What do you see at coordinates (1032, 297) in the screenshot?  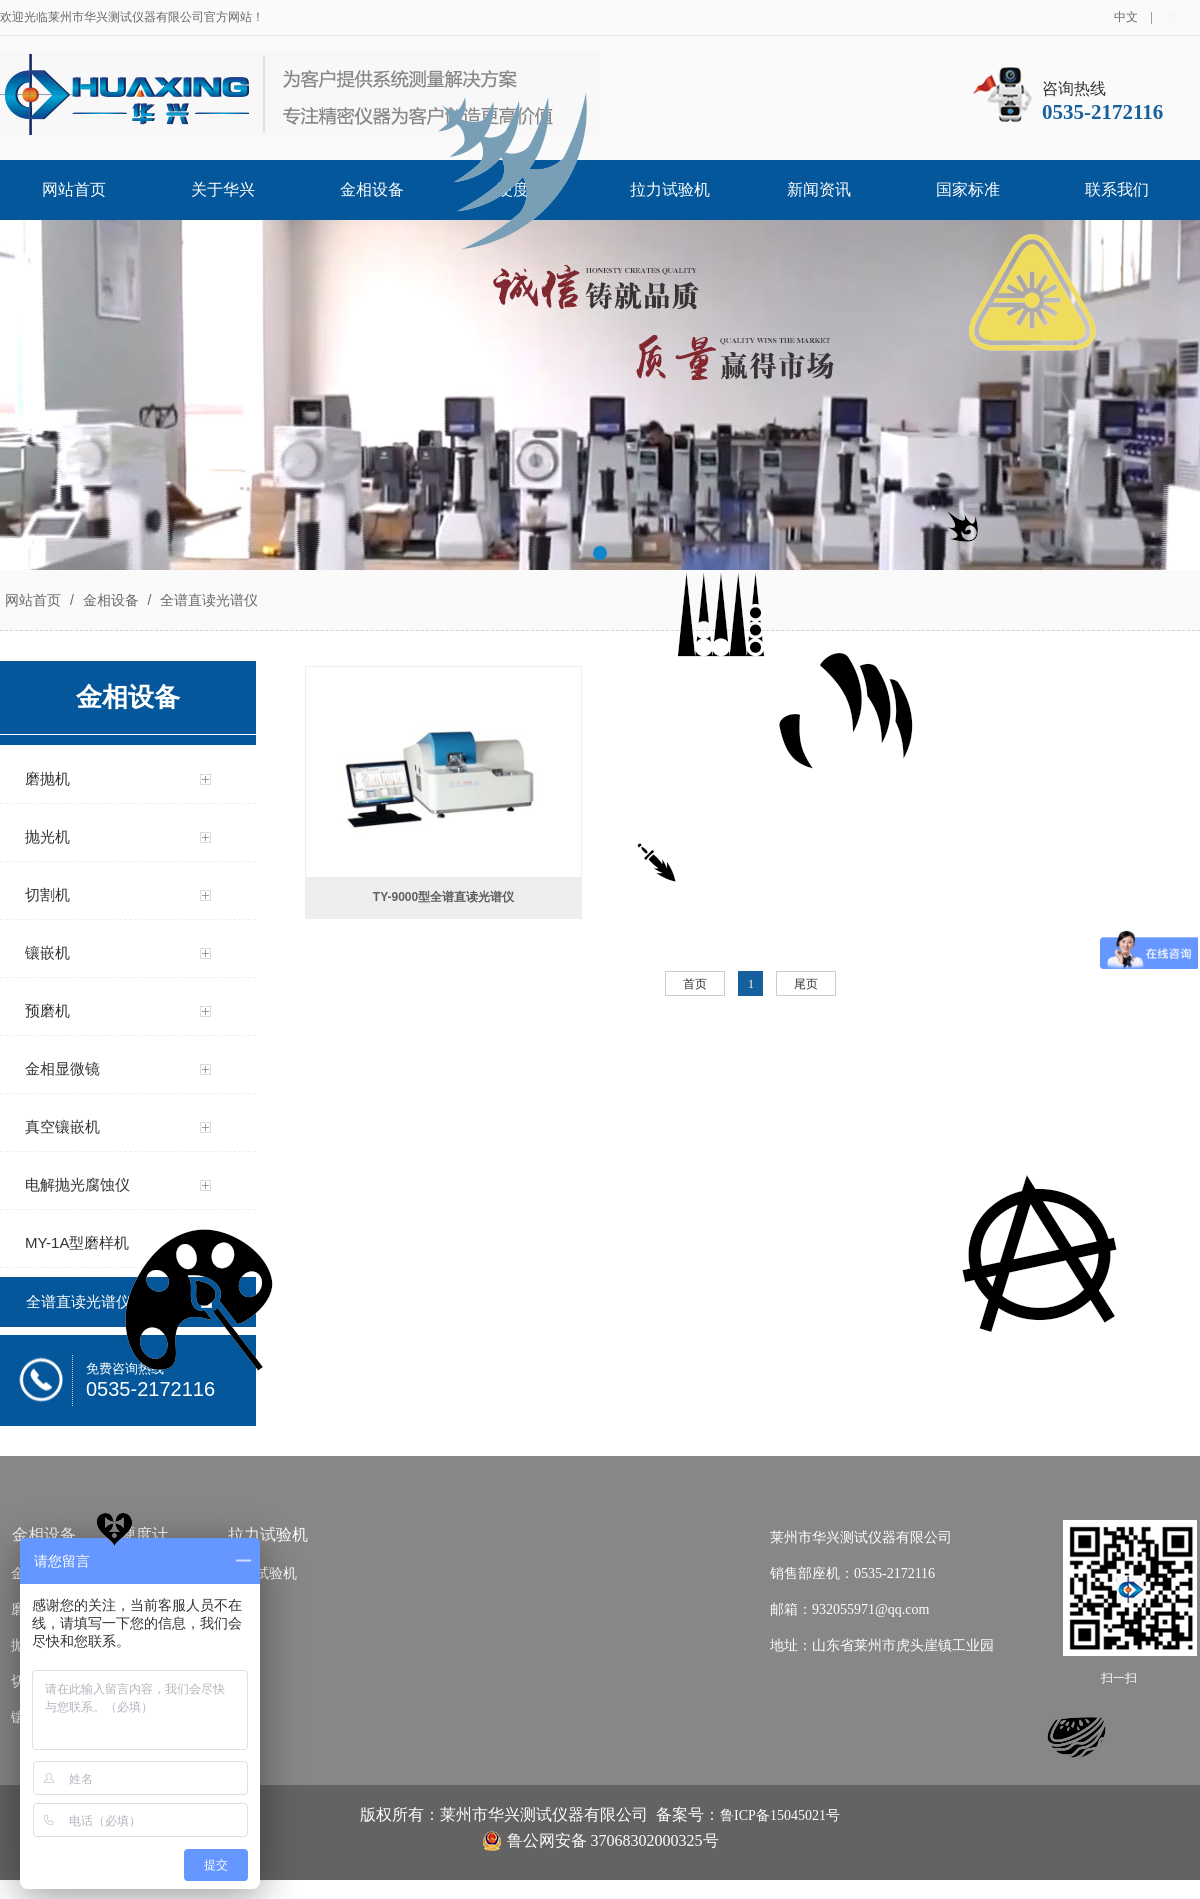 I see `laser hazard warning indicator` at bounding box center [1032, 297].